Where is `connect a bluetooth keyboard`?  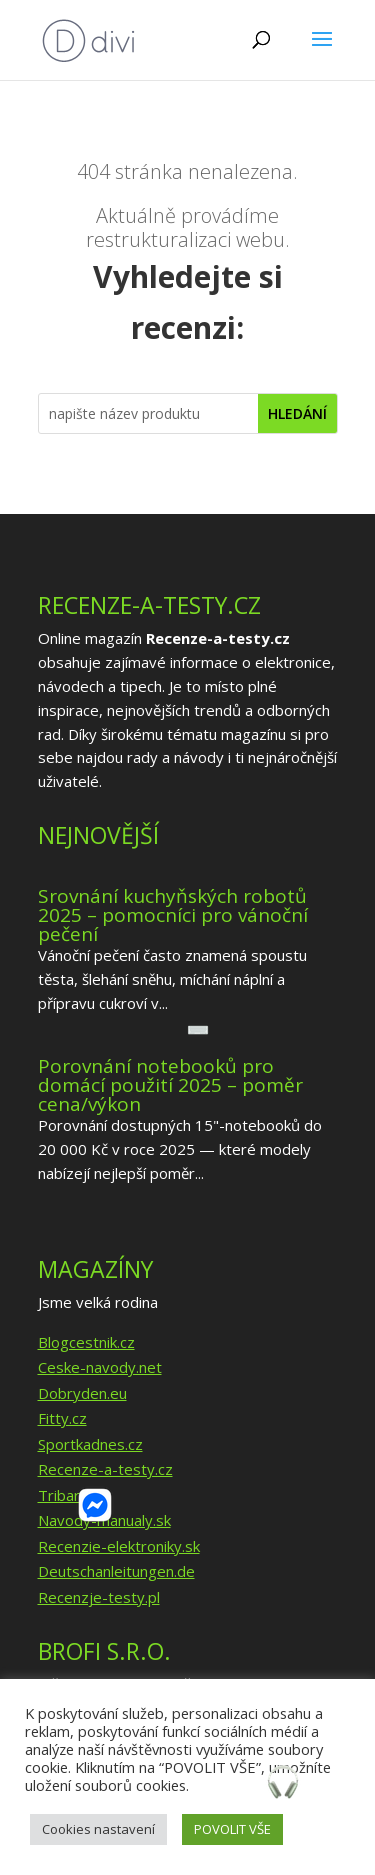
connect a bluetooth keyboard is located at coordinates (198, 1030).